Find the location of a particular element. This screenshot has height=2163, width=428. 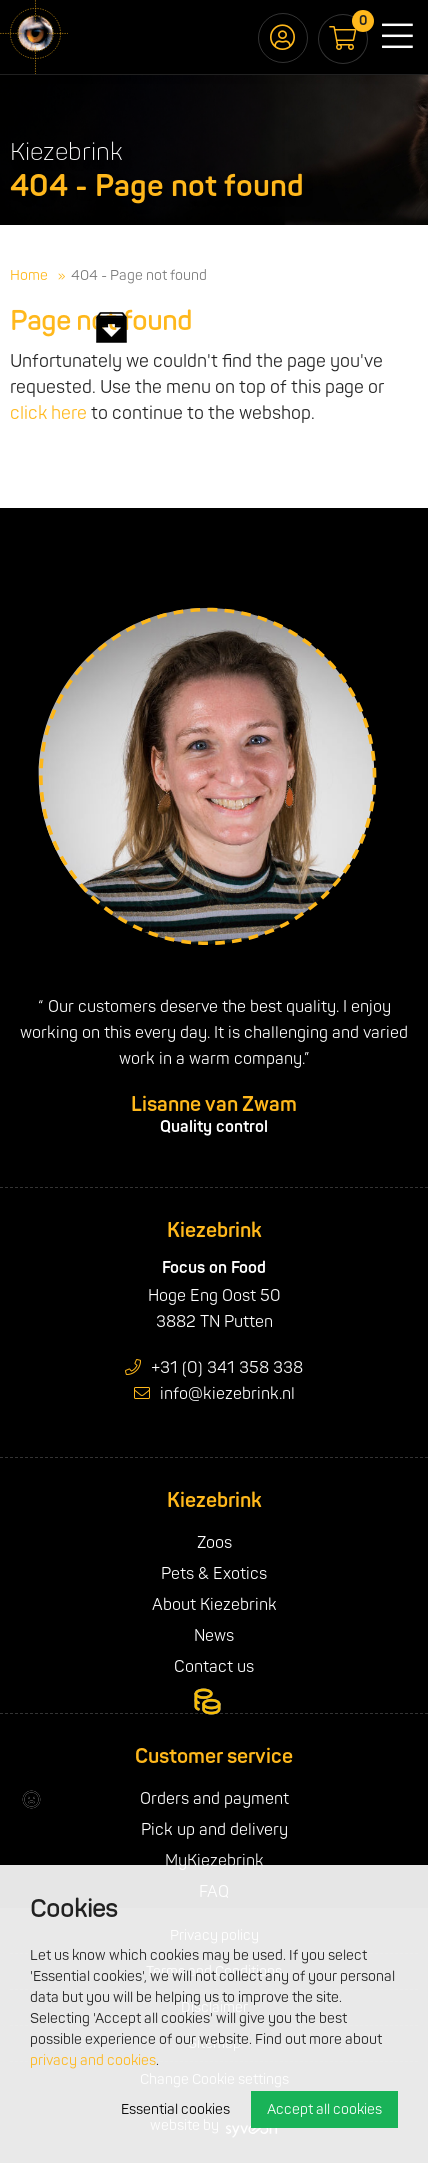

indicate a negative mood or feeling is located at coordinates (31, 1799).